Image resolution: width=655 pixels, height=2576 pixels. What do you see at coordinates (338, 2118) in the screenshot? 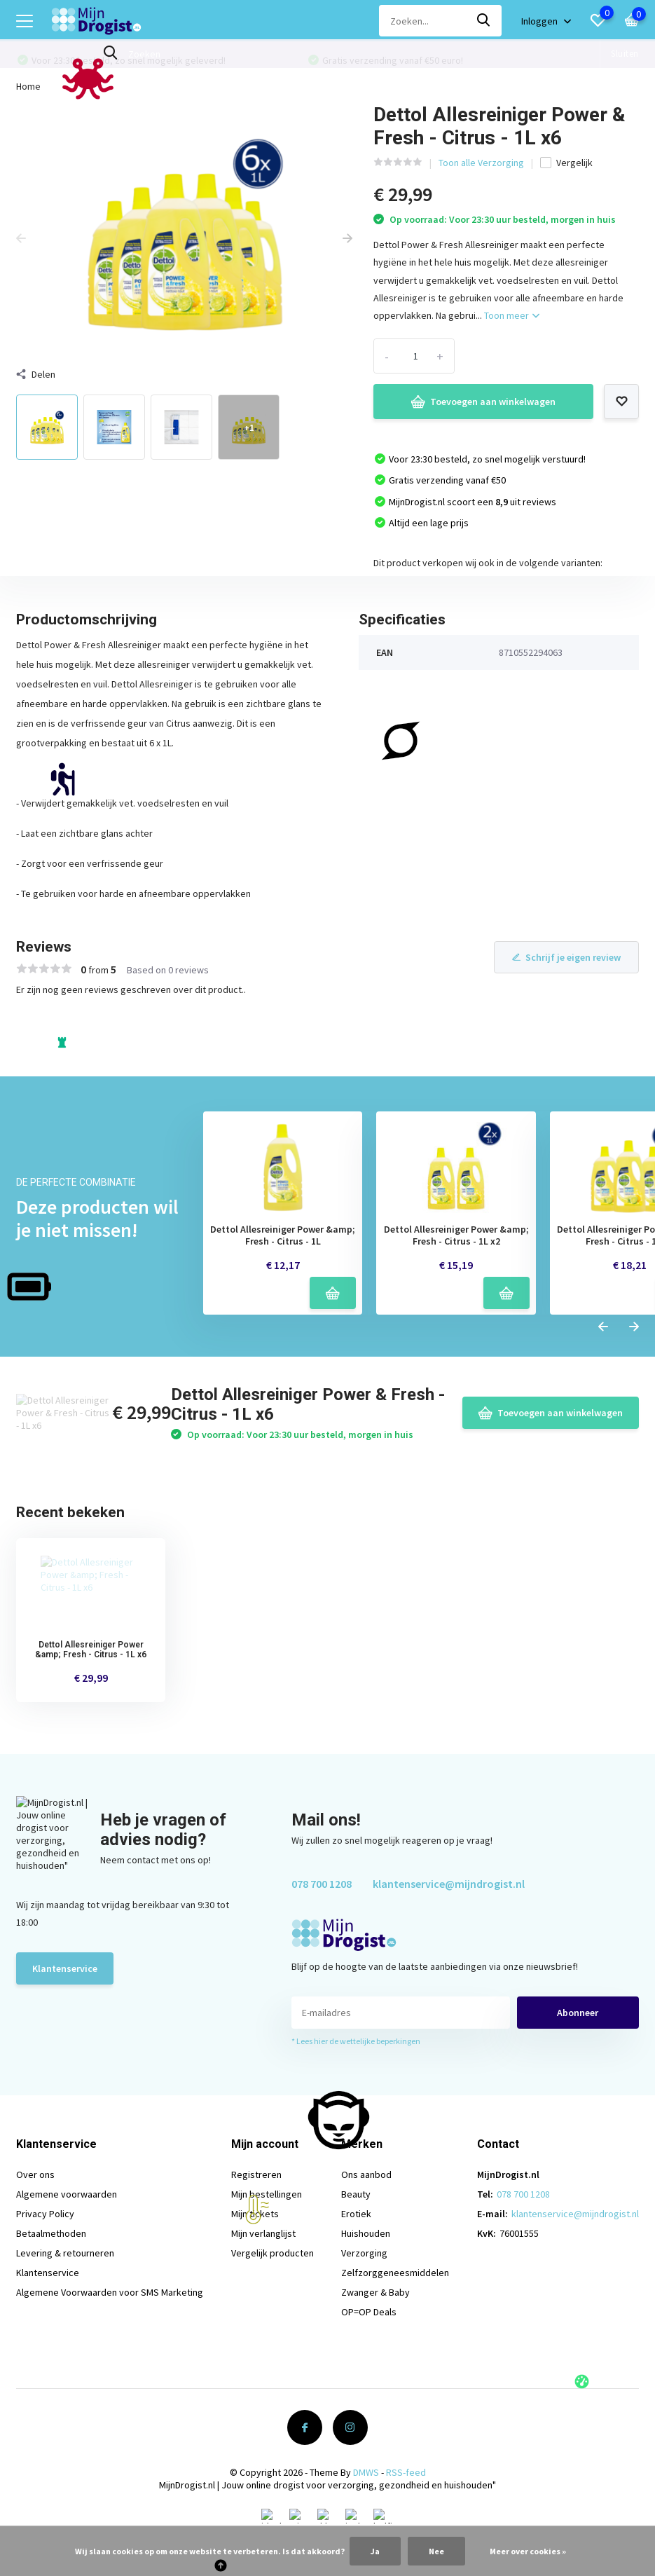
I see `open napster music streaming app` at bounding box center [338, 2118].